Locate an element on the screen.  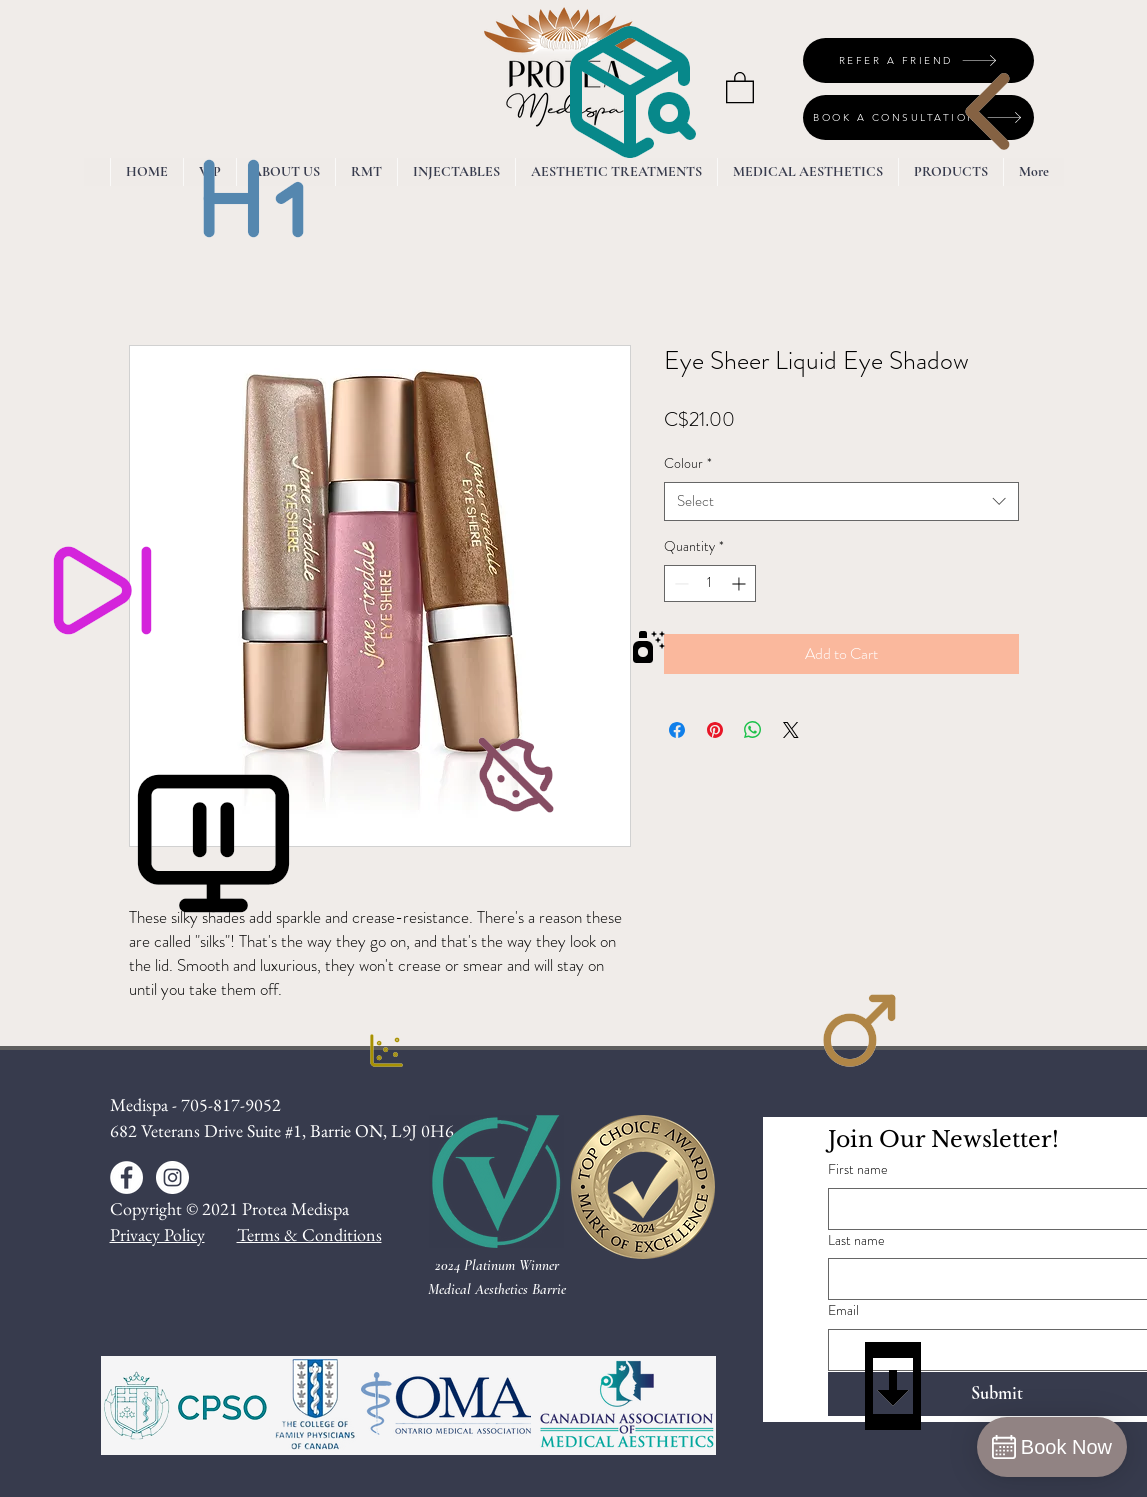
pause media playback on monitor is located at coordinates (213, 843).